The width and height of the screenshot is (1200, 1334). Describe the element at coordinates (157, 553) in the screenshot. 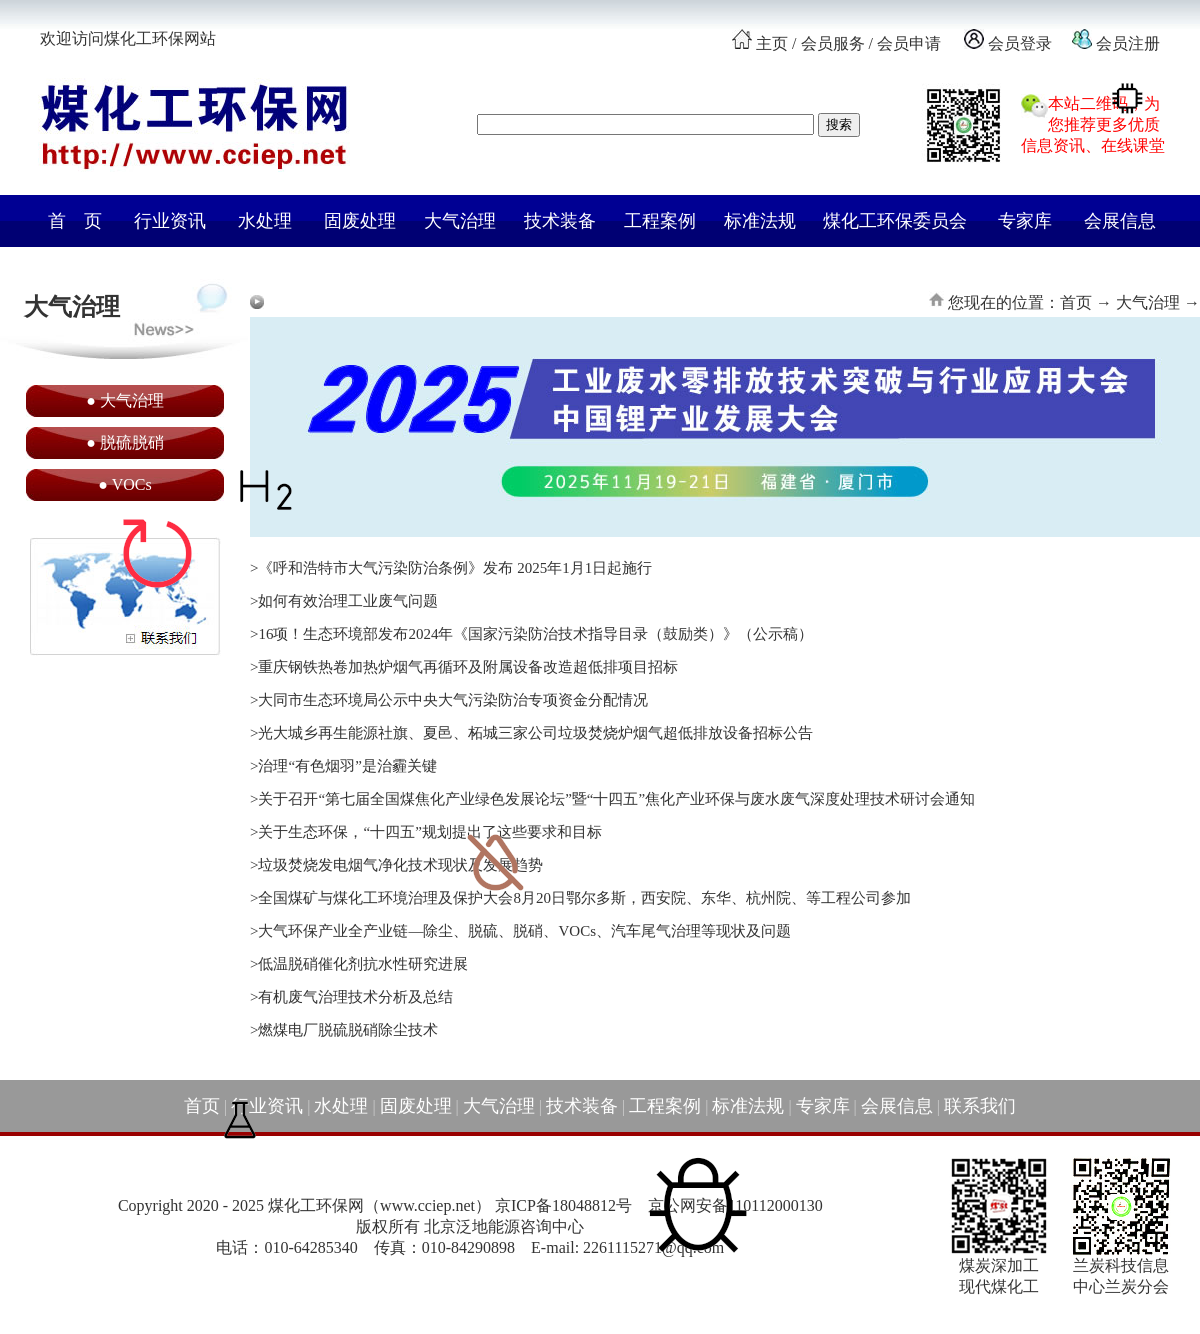

I see `refresh or reload the current content` at that location.